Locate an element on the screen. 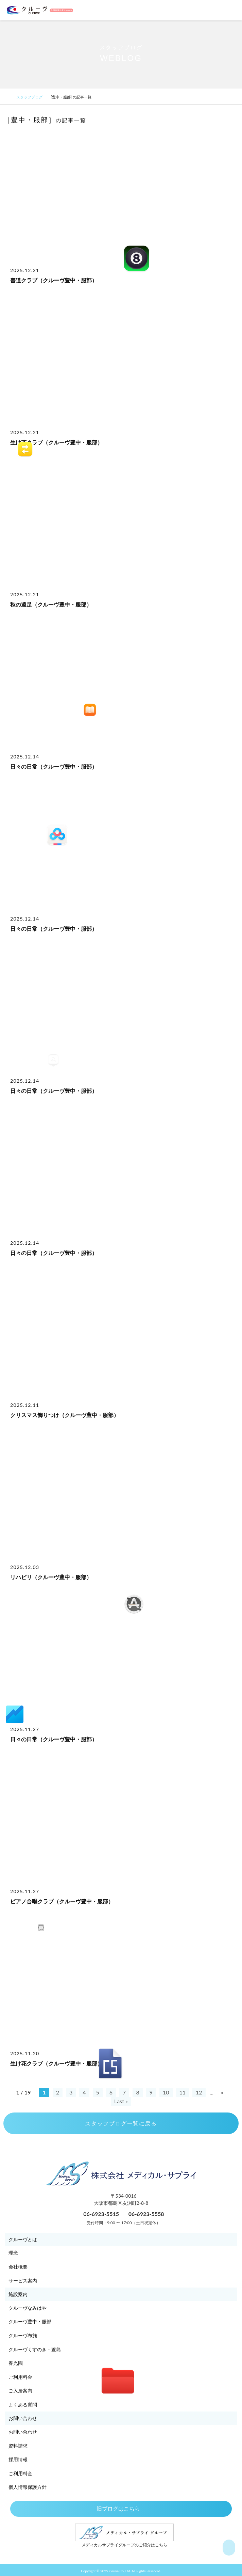 This screenshot has height=2576, width=242. open disk utility application is located at coordinates (41, 1928).